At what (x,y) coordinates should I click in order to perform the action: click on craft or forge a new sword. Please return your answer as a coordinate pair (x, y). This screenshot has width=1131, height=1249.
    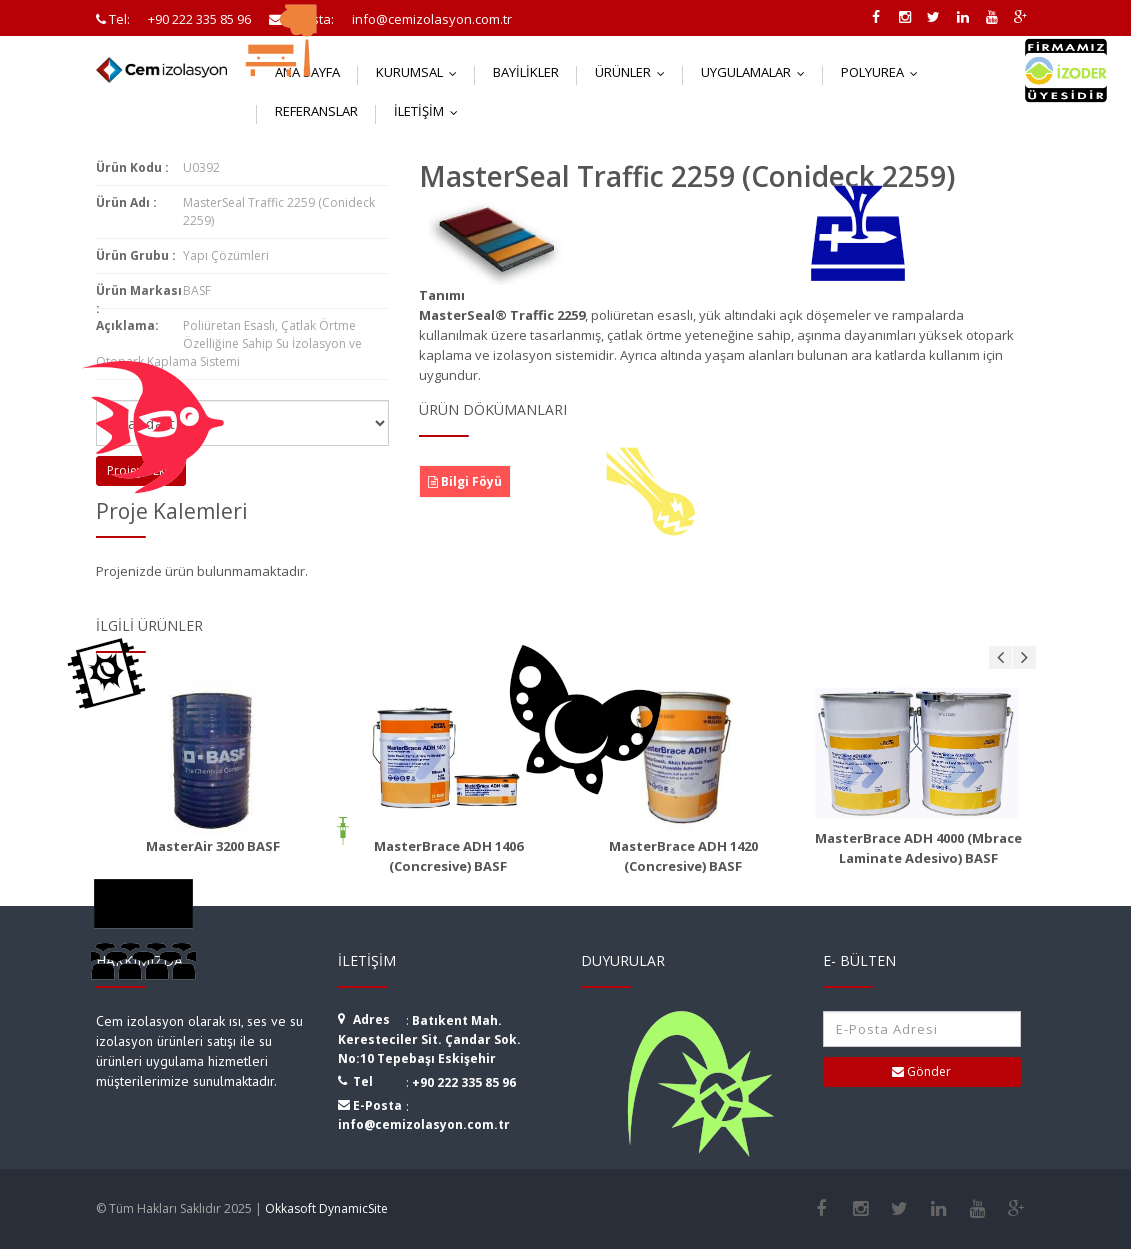
    Looking at the image, I should click on (858, 234).